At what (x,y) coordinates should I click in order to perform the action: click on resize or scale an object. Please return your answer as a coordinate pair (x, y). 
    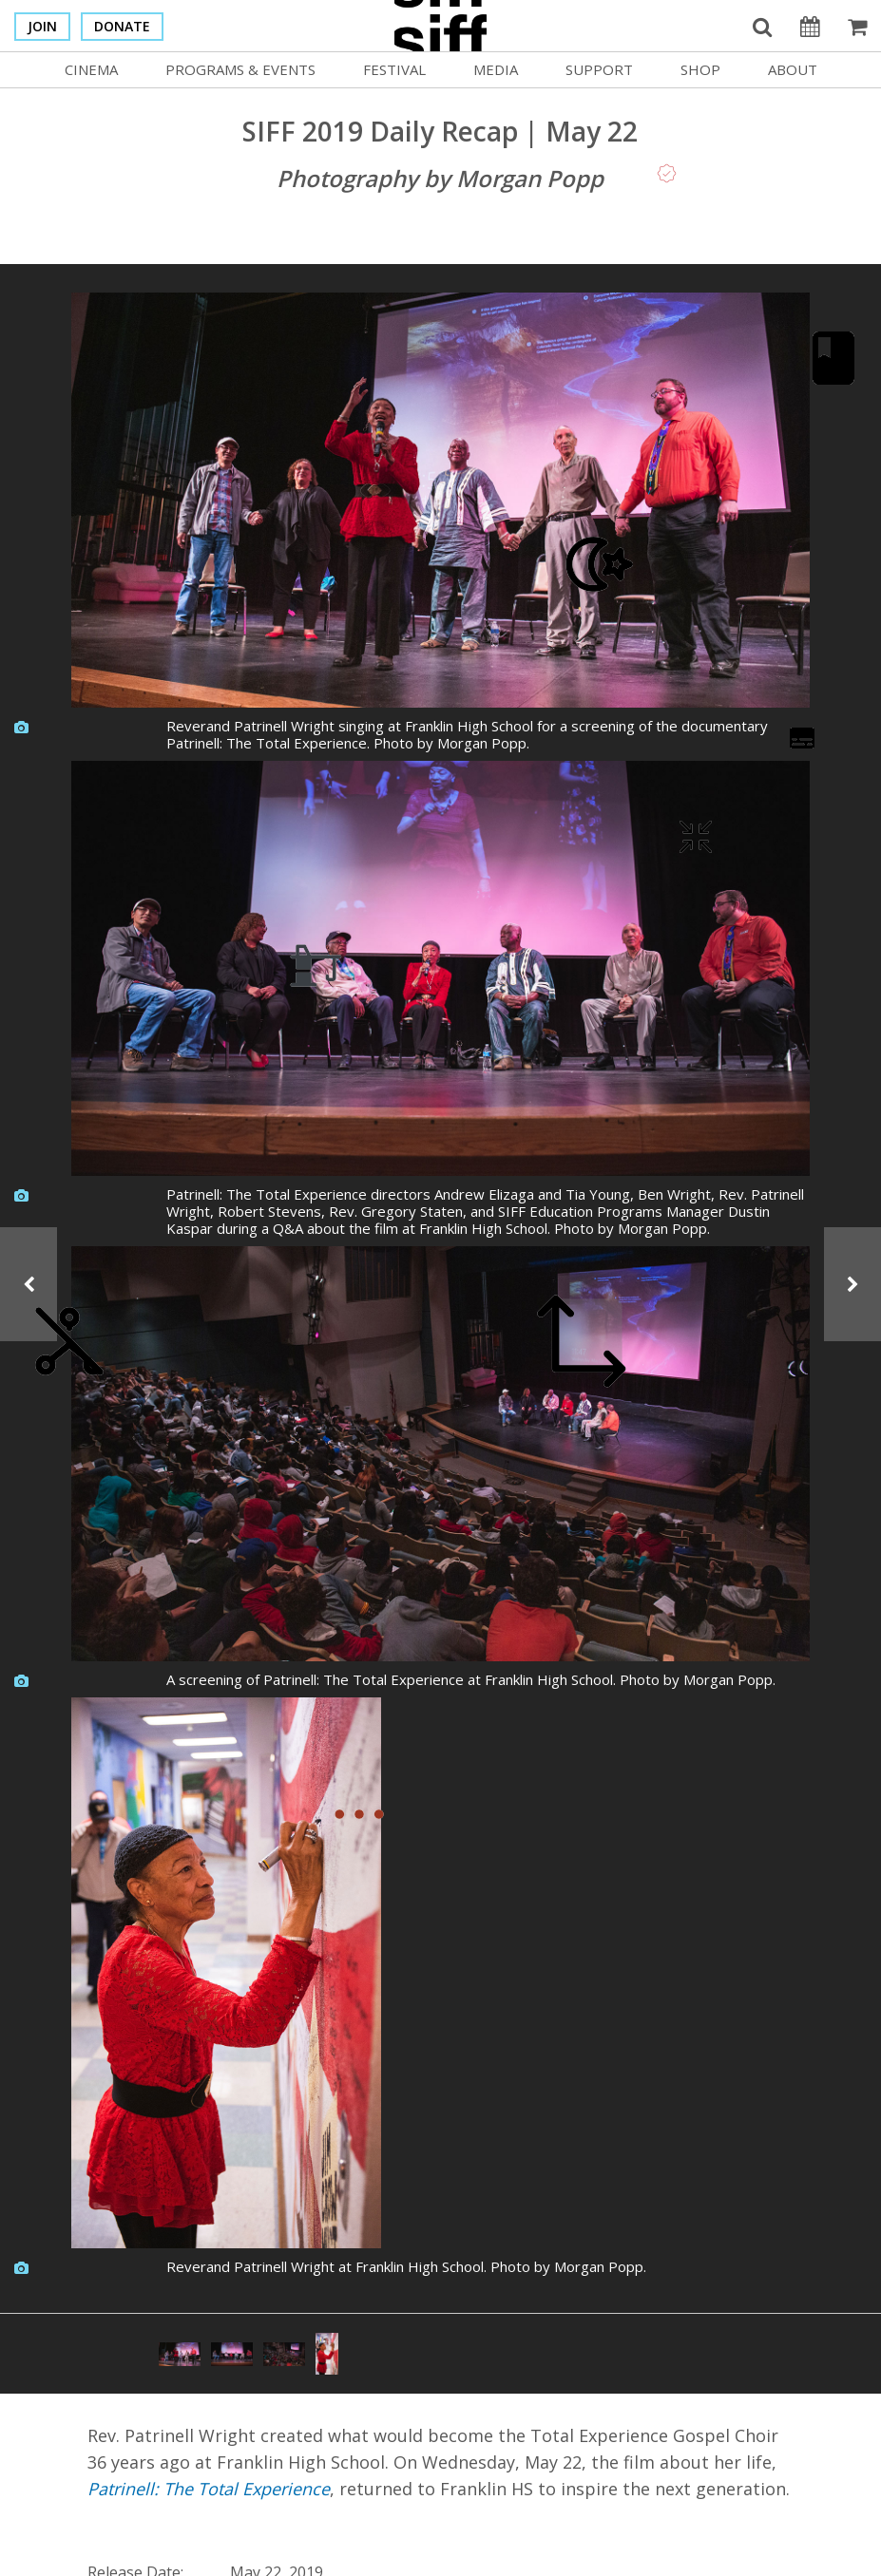
    Looking at the image, I should click on (578, 1339).